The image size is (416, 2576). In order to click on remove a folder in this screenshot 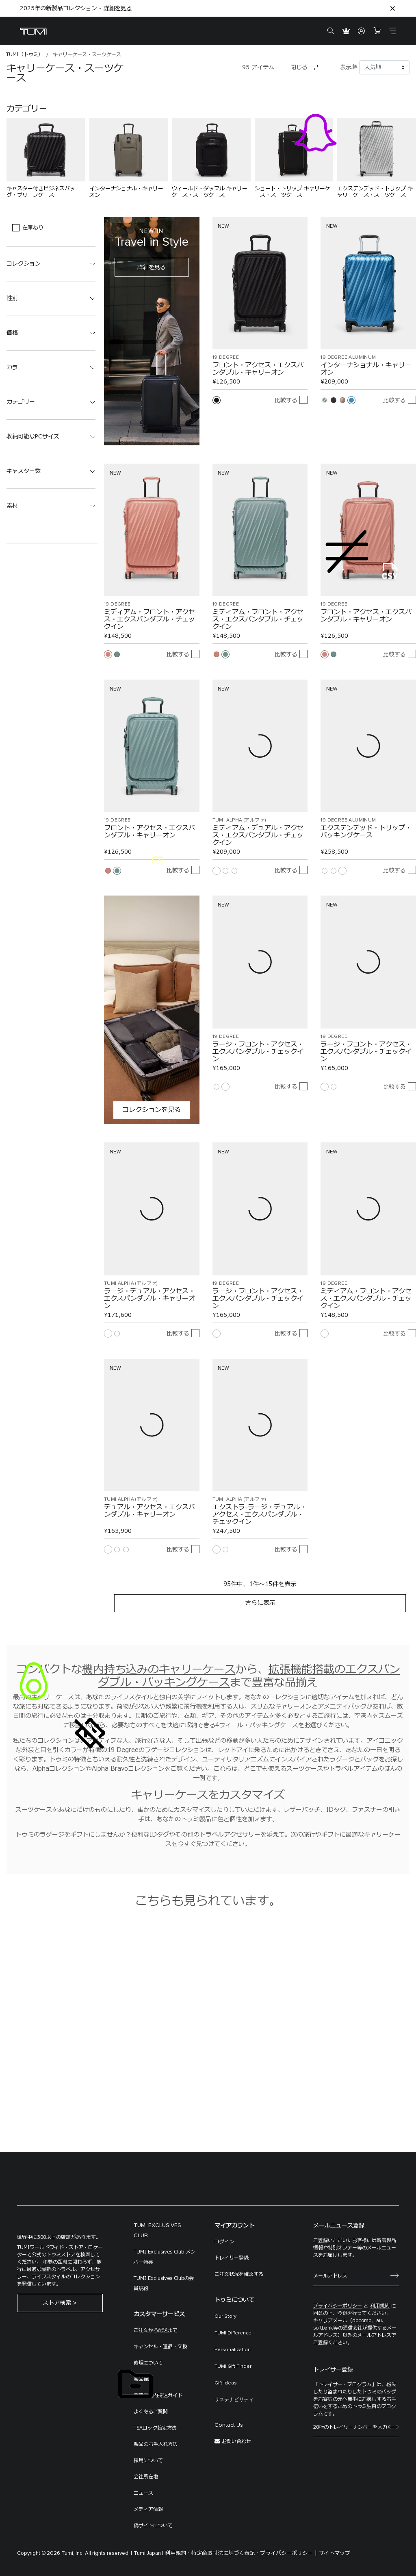, I will do `click(135, 2383)`.